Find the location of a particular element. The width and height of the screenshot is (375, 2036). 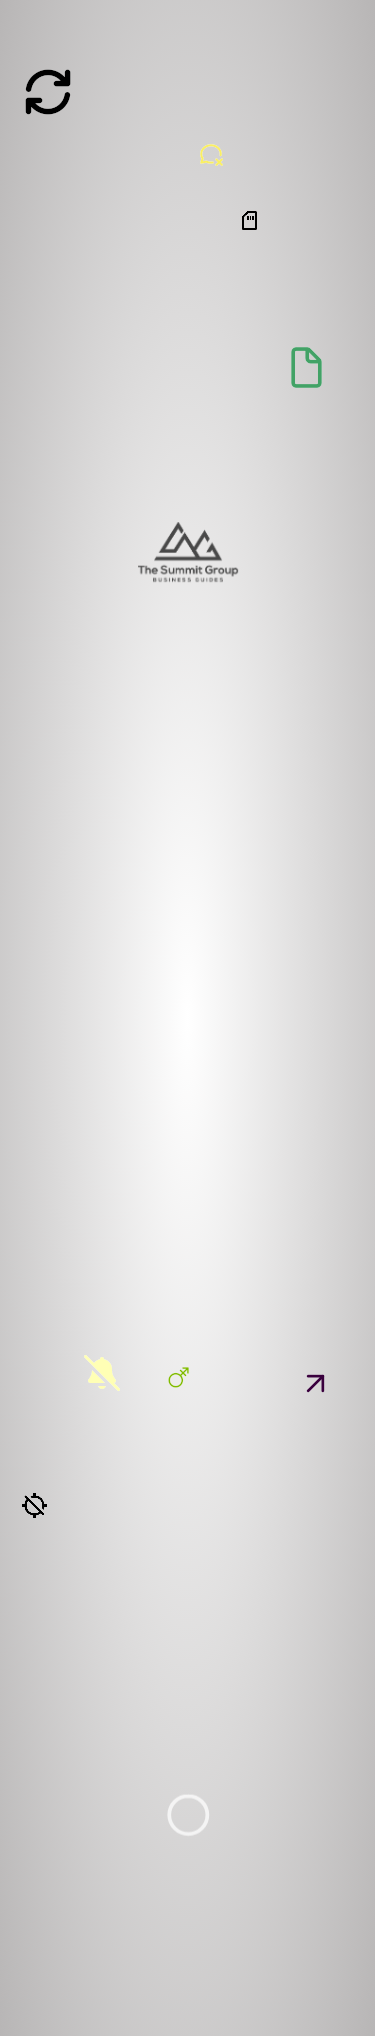

mute notifications is located at coordinates (102, 1373).